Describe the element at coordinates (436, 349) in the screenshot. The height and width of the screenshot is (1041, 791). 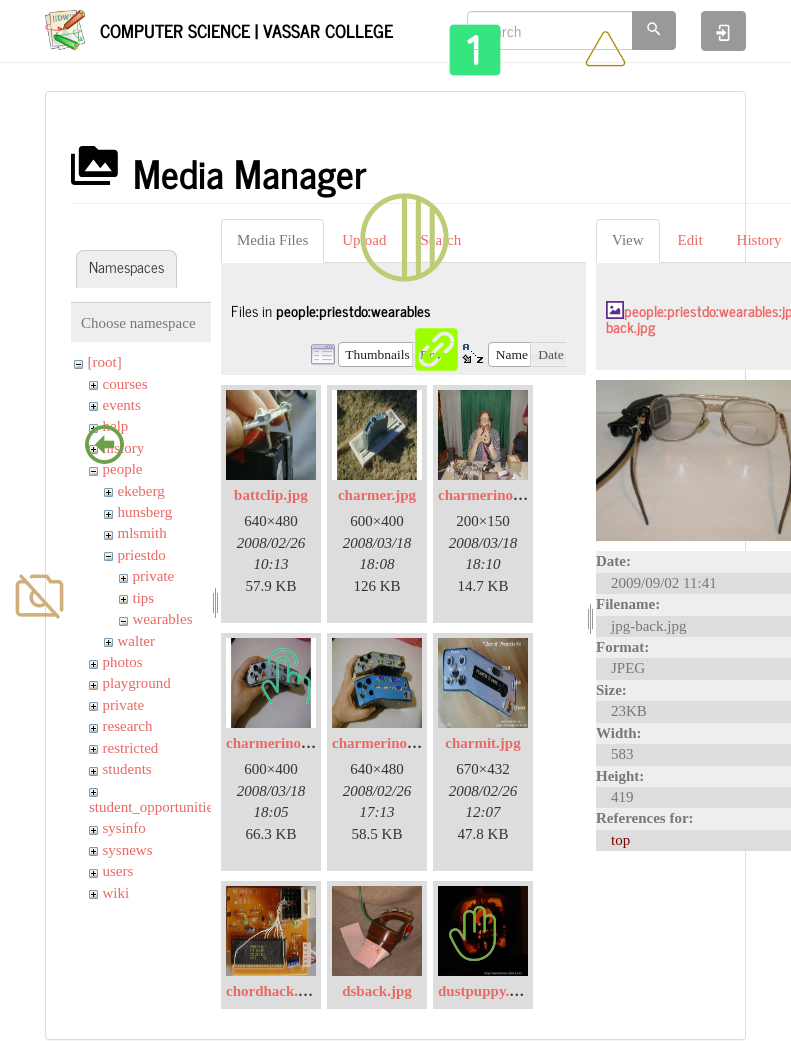
I see `copy link to clipboard` at that location.